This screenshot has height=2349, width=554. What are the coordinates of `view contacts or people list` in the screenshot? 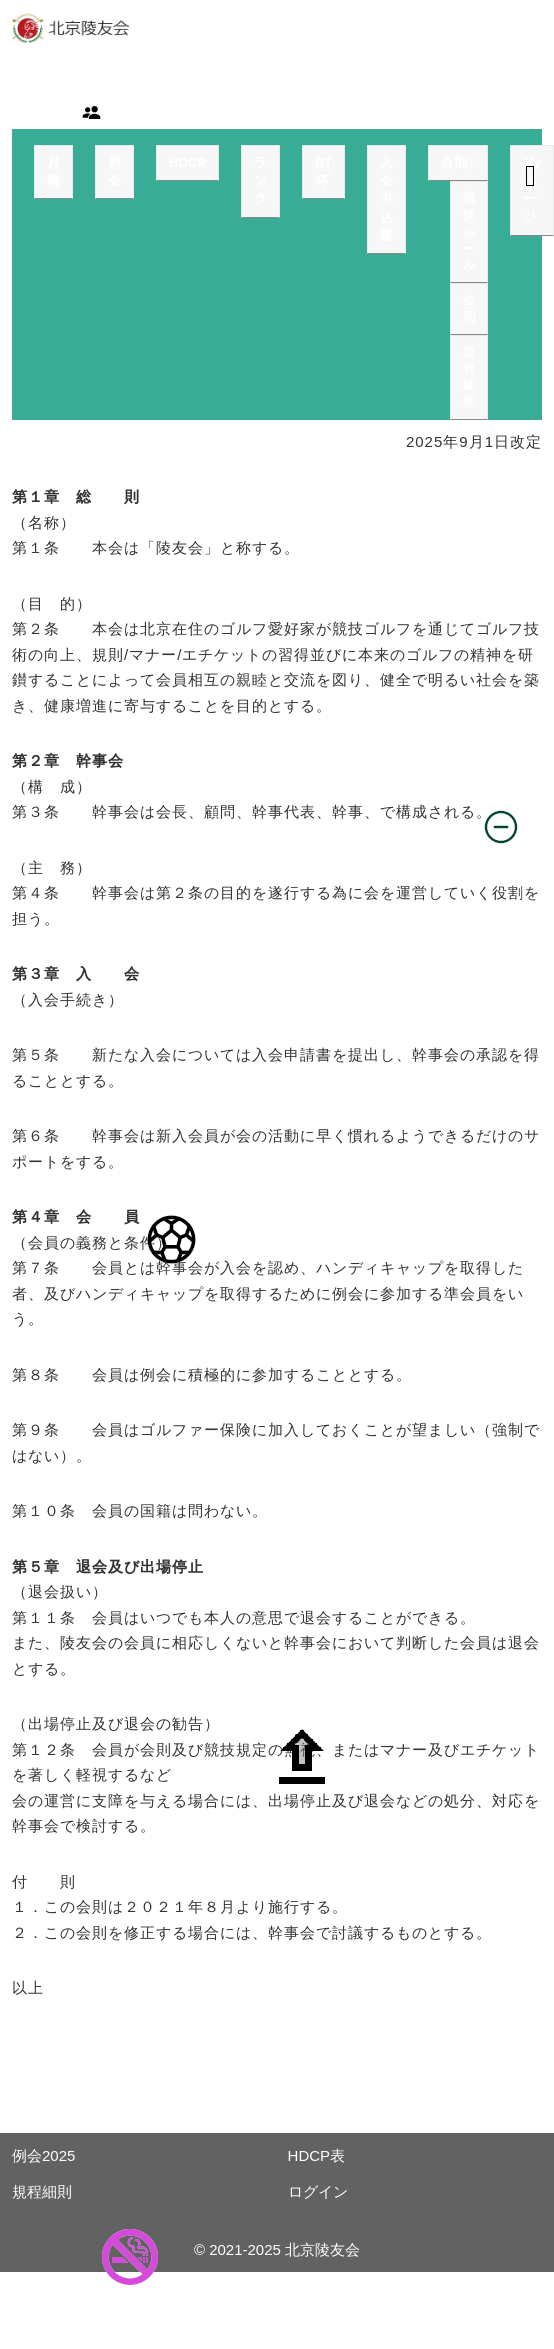 It's located at (91, 112).